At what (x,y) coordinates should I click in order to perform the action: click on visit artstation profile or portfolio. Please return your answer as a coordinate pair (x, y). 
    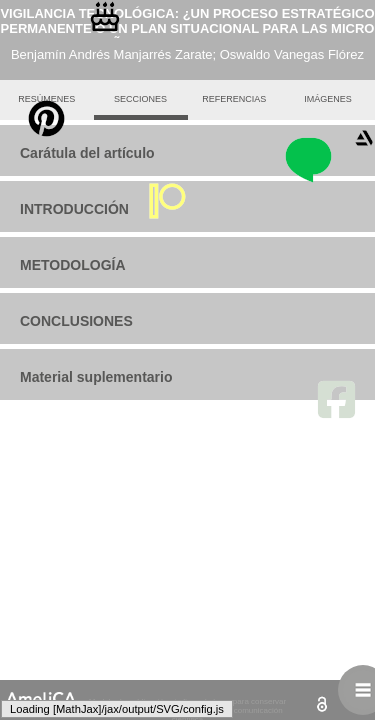
    Looking at the image, I should click on (364, 138).